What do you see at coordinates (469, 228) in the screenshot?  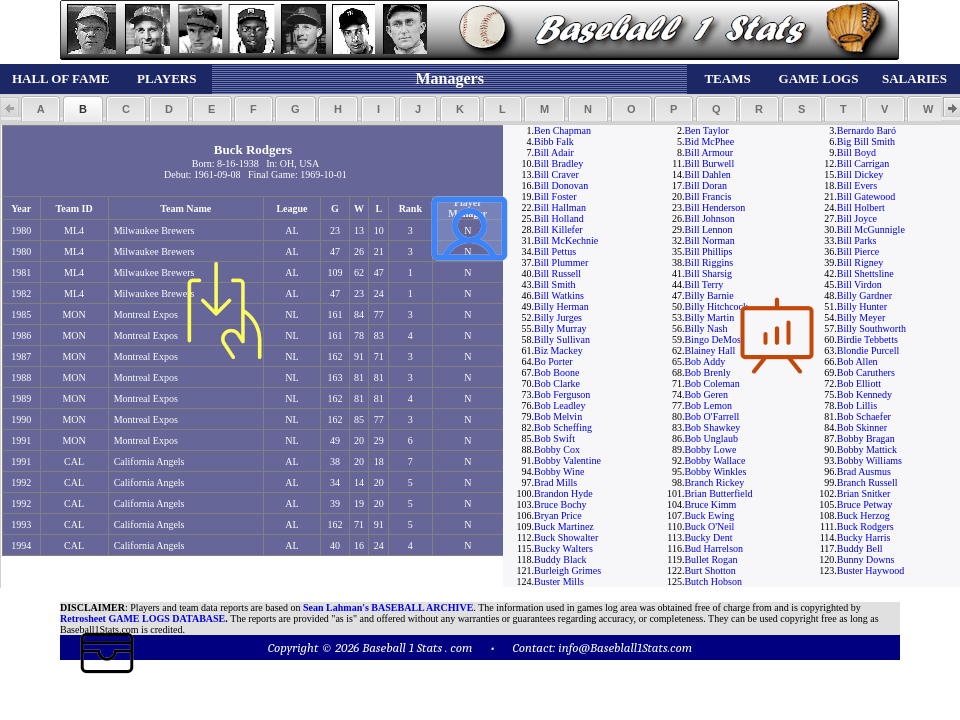 I see `view user profile card` at bounding box center [469, 228].